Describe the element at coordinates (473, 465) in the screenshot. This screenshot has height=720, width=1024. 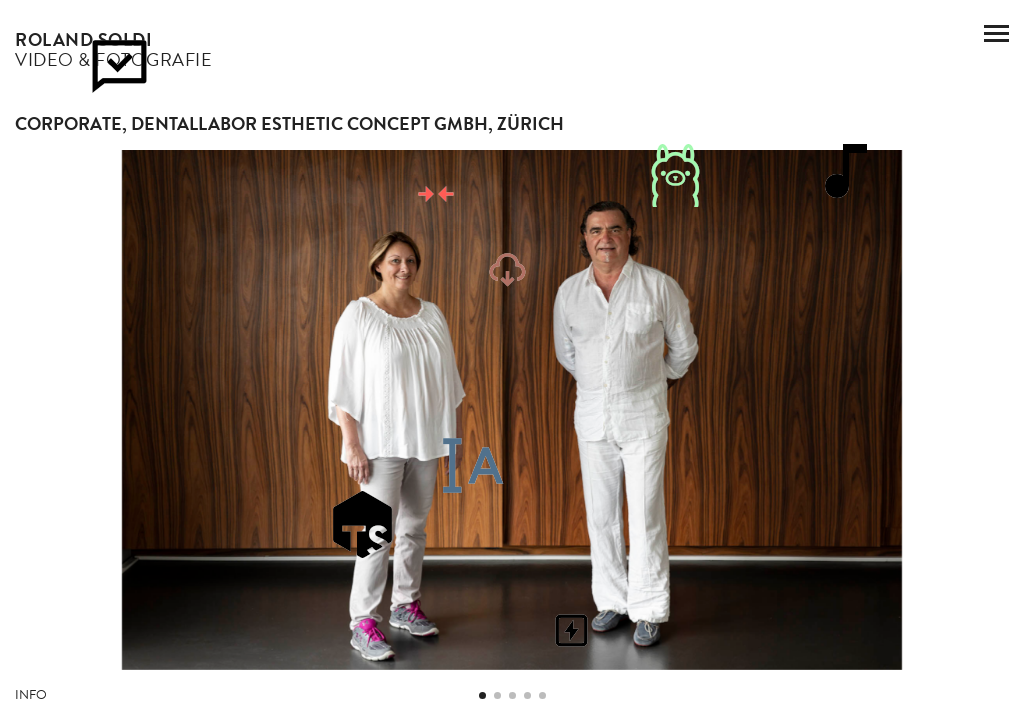
I see `adjust text line height spacing` at that location.